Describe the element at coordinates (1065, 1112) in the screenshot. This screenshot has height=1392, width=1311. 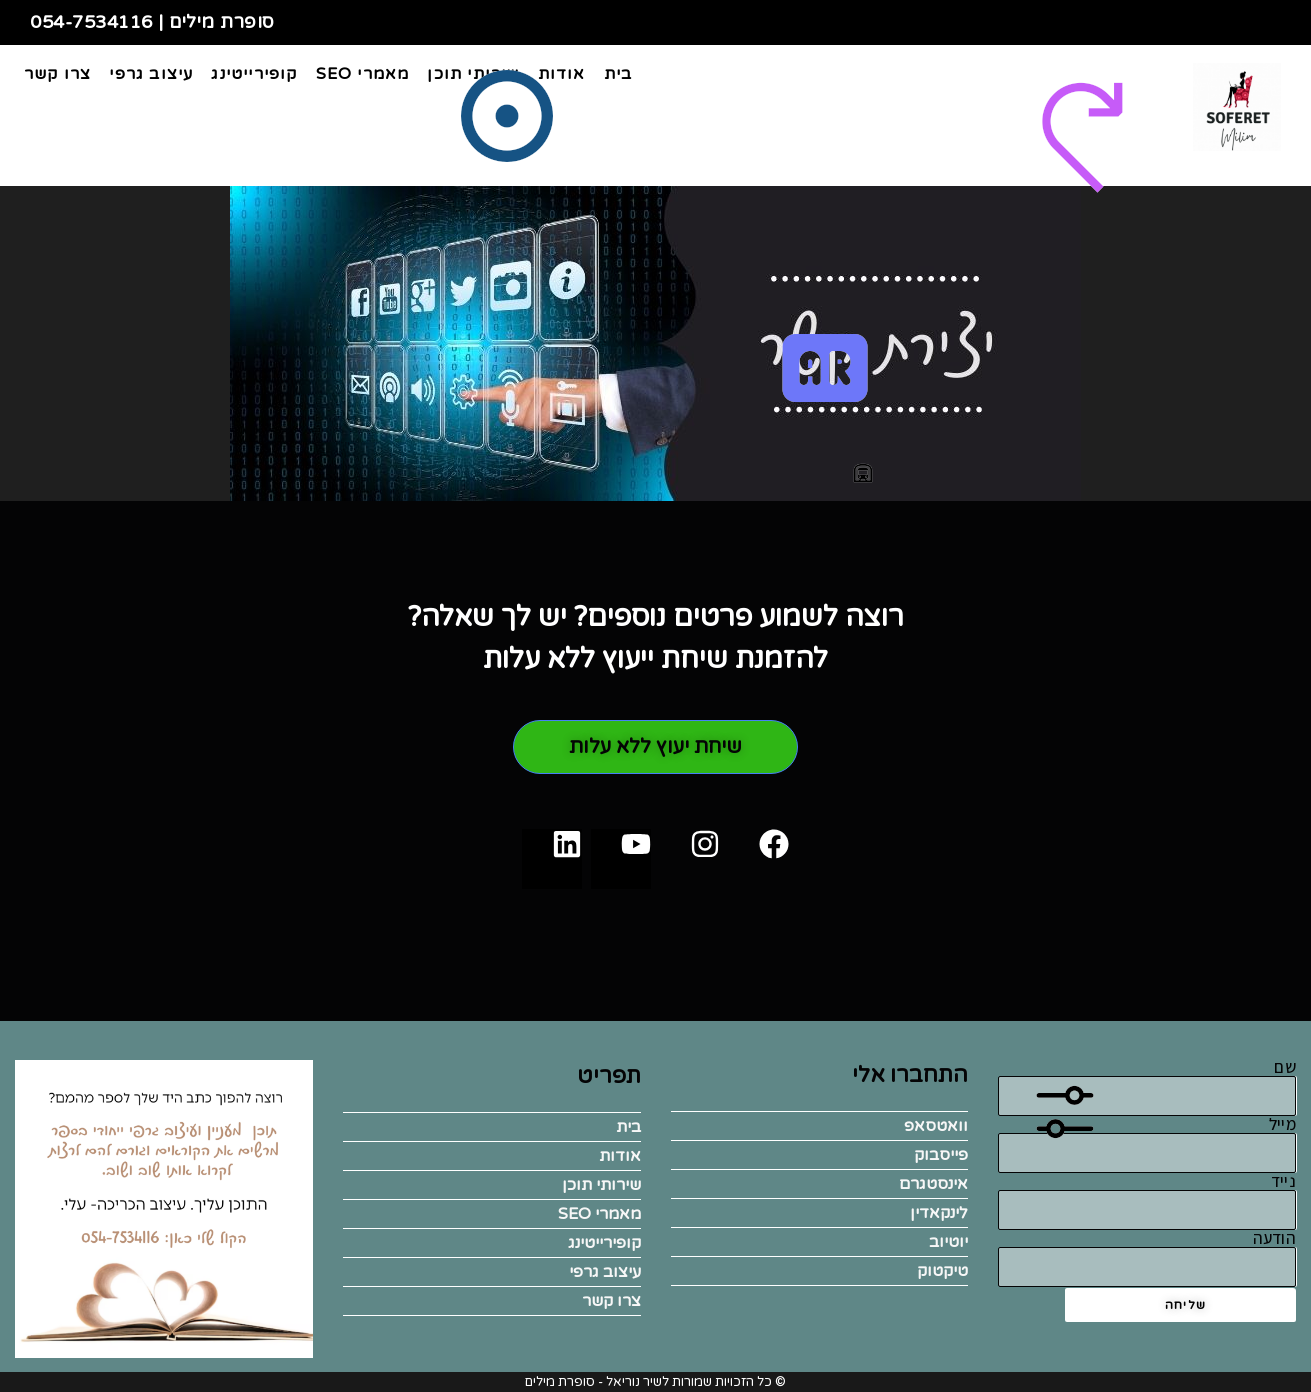
I see `open settings or preferences` at that location.